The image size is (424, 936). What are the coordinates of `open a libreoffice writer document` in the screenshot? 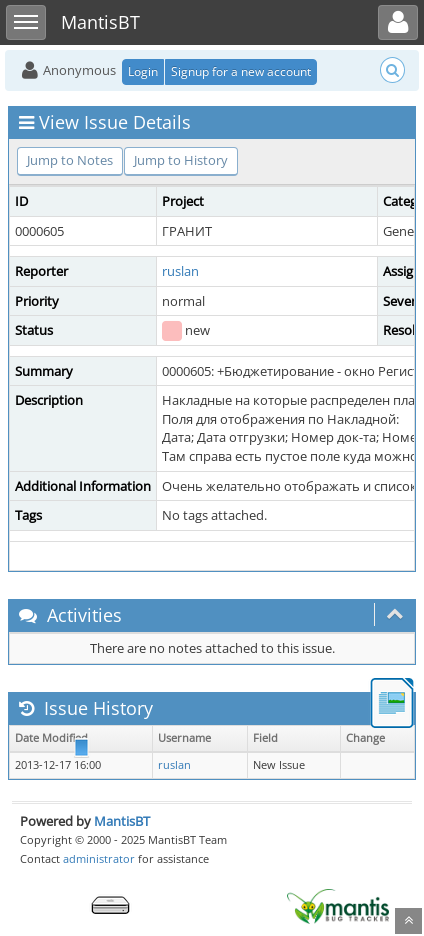 It's located at (392, 703).